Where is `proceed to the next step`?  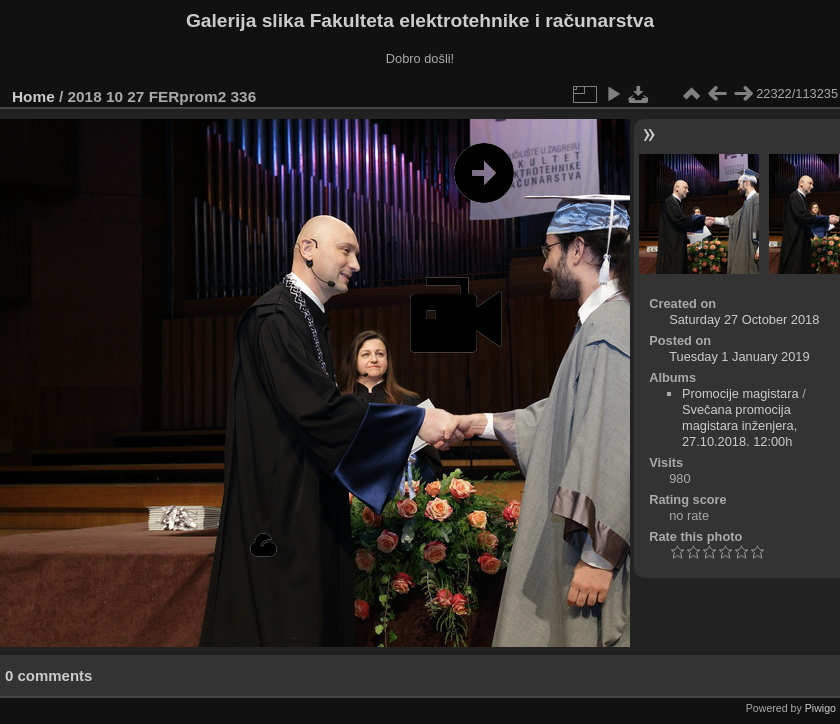
proceed to the next step is located at coordinates (484, 173).